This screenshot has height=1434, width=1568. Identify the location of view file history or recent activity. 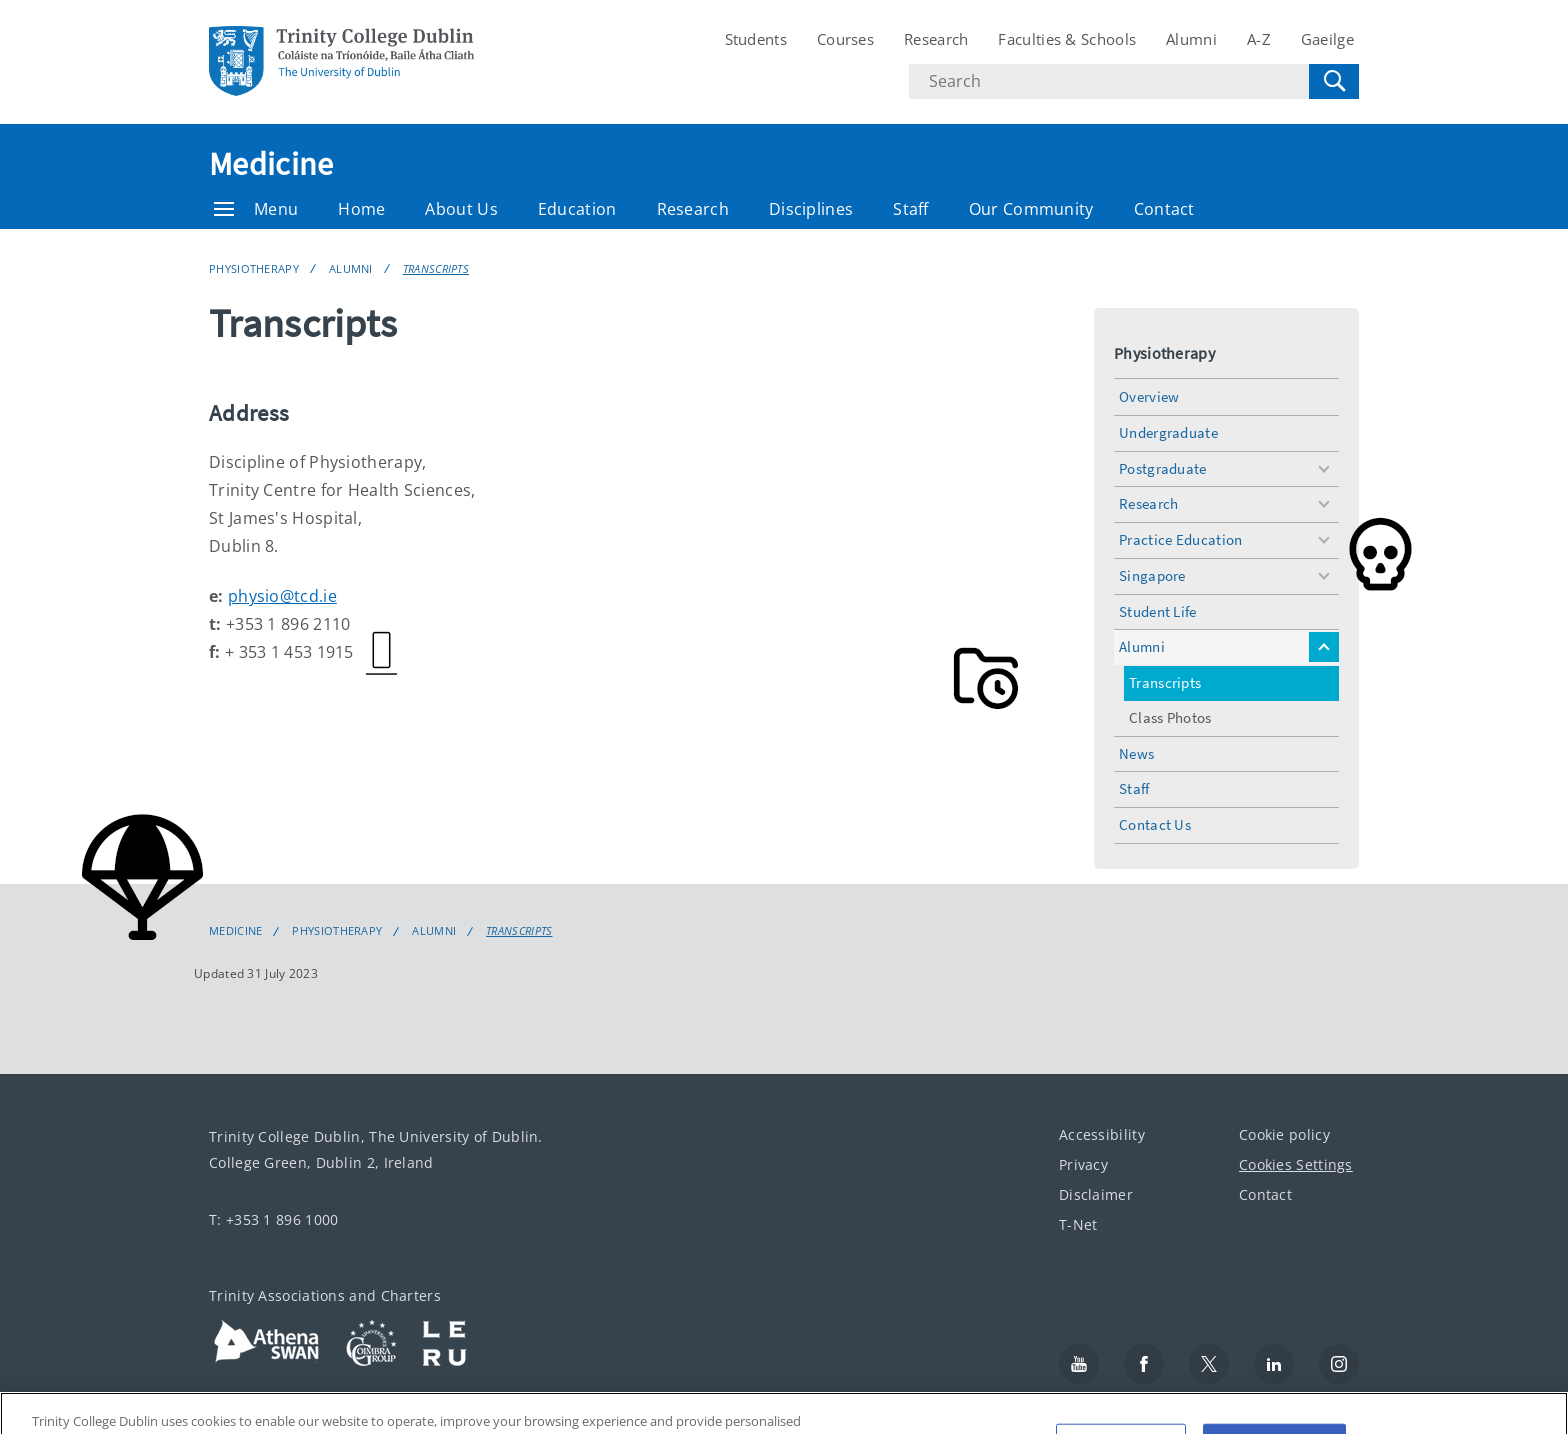
(986, 677).